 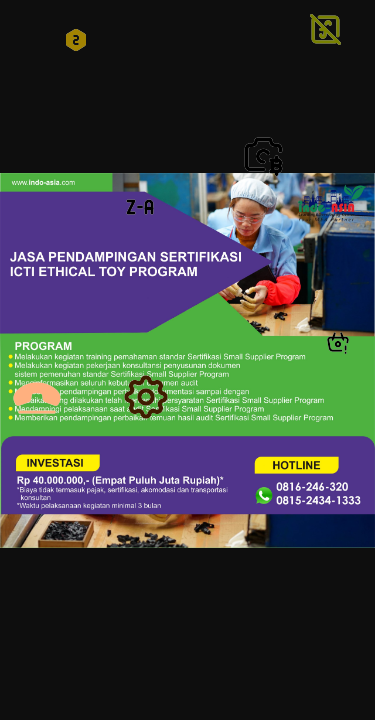 What do you see at coordinates (325, 29) in the screenshot?
I see `disable function or formula mode` at bounding box center [325, 29].